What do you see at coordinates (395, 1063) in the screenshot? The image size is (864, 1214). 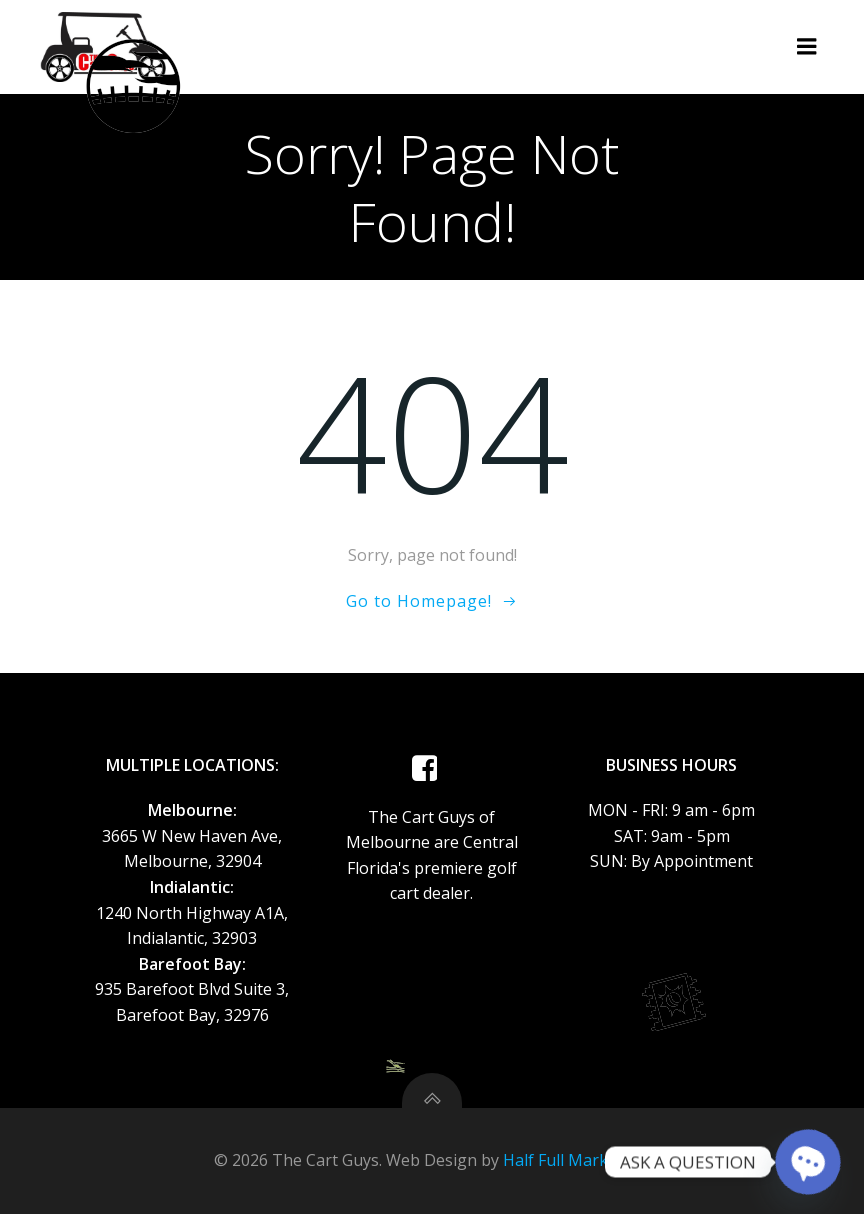 I see `farming or agriculture tool indicator` at bounding box center [395, 1063].